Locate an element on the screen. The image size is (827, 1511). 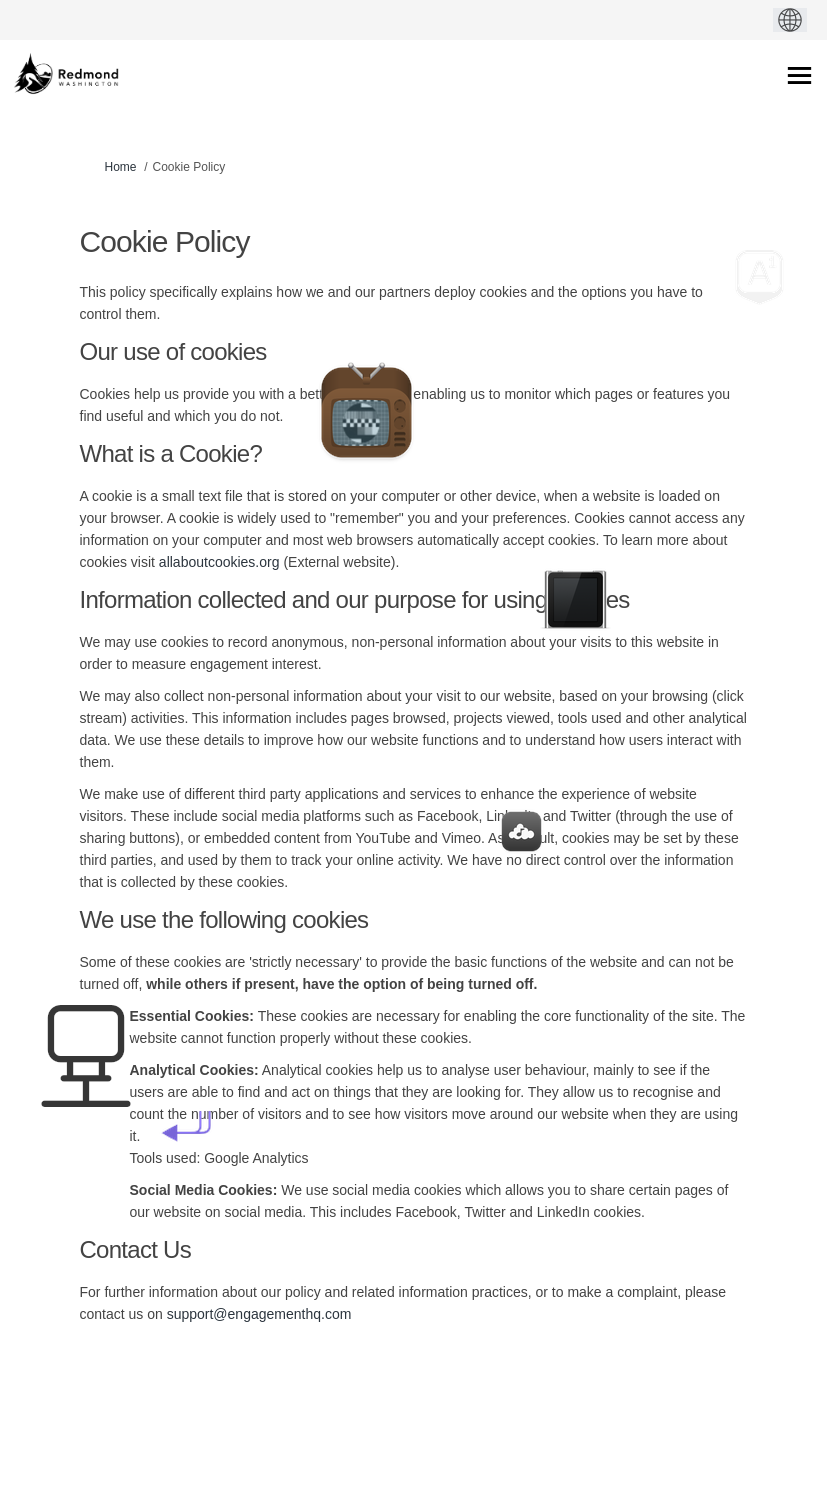
open puddletag audio tag editor is located at coordinates (521, 831).